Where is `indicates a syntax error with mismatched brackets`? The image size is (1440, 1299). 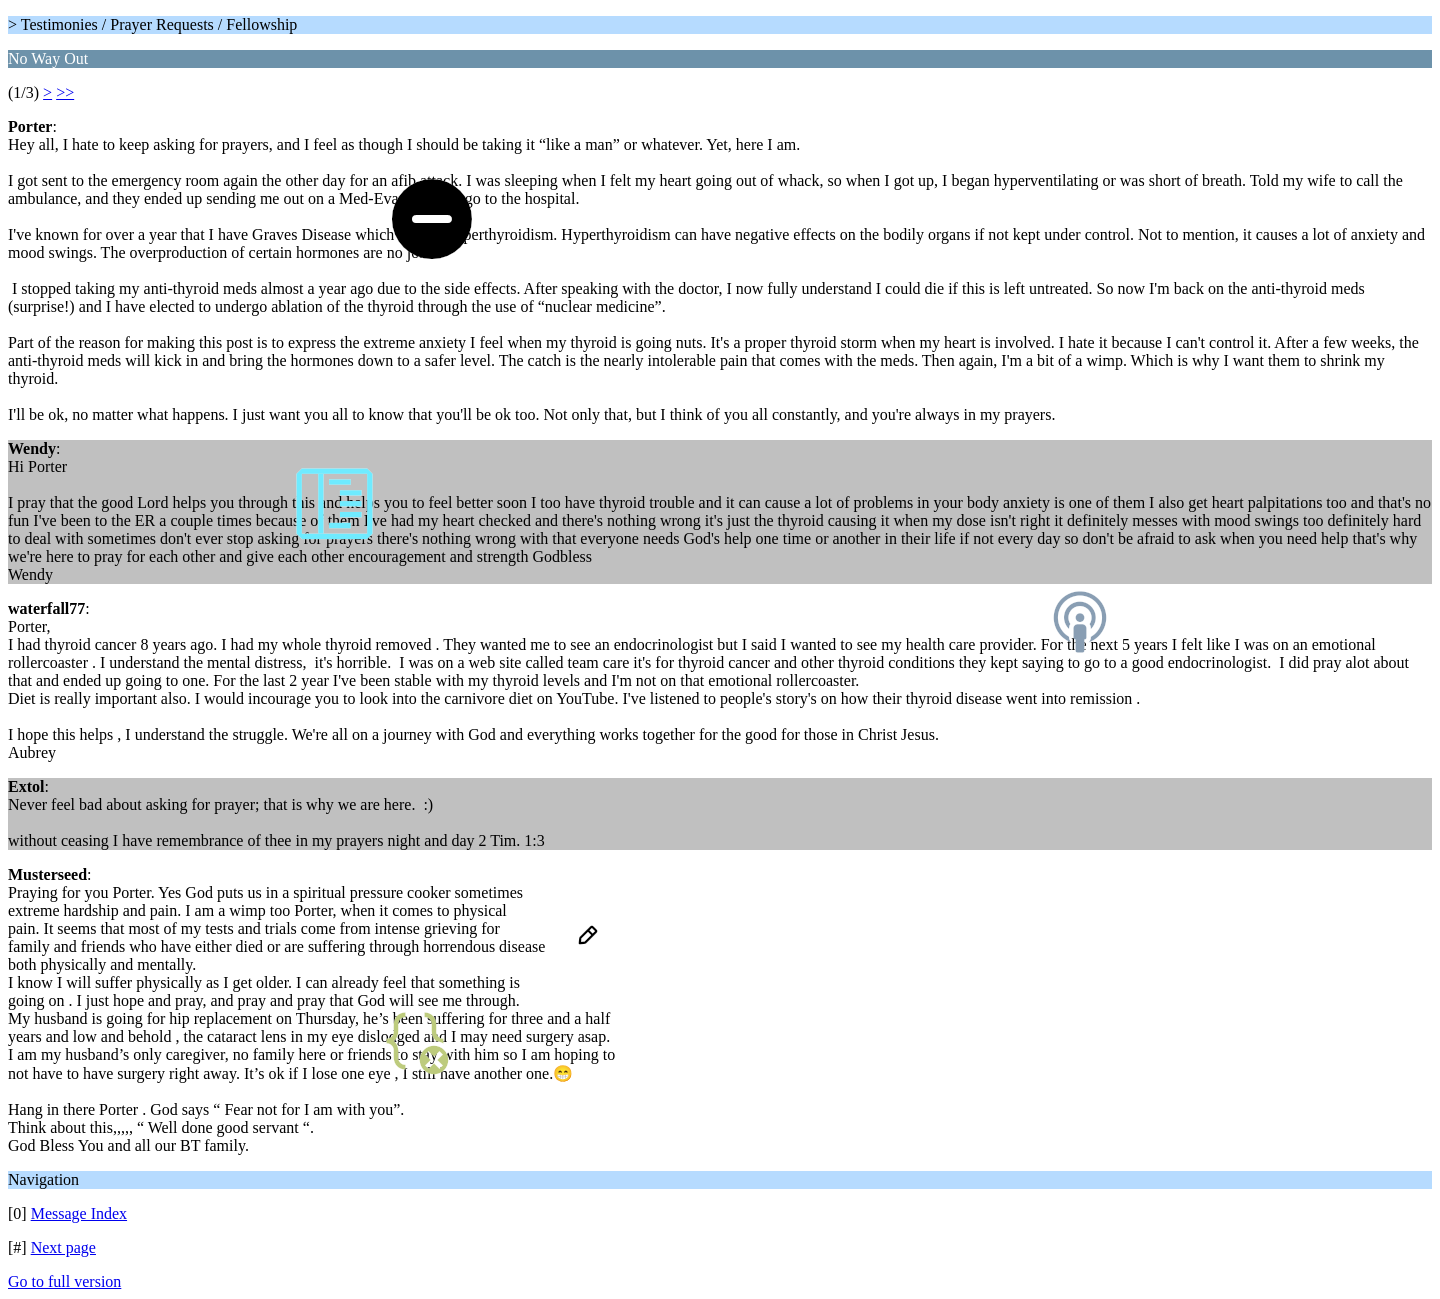
indicates a syntax error with mismatched brackets is located at coordinates (415, 1041).